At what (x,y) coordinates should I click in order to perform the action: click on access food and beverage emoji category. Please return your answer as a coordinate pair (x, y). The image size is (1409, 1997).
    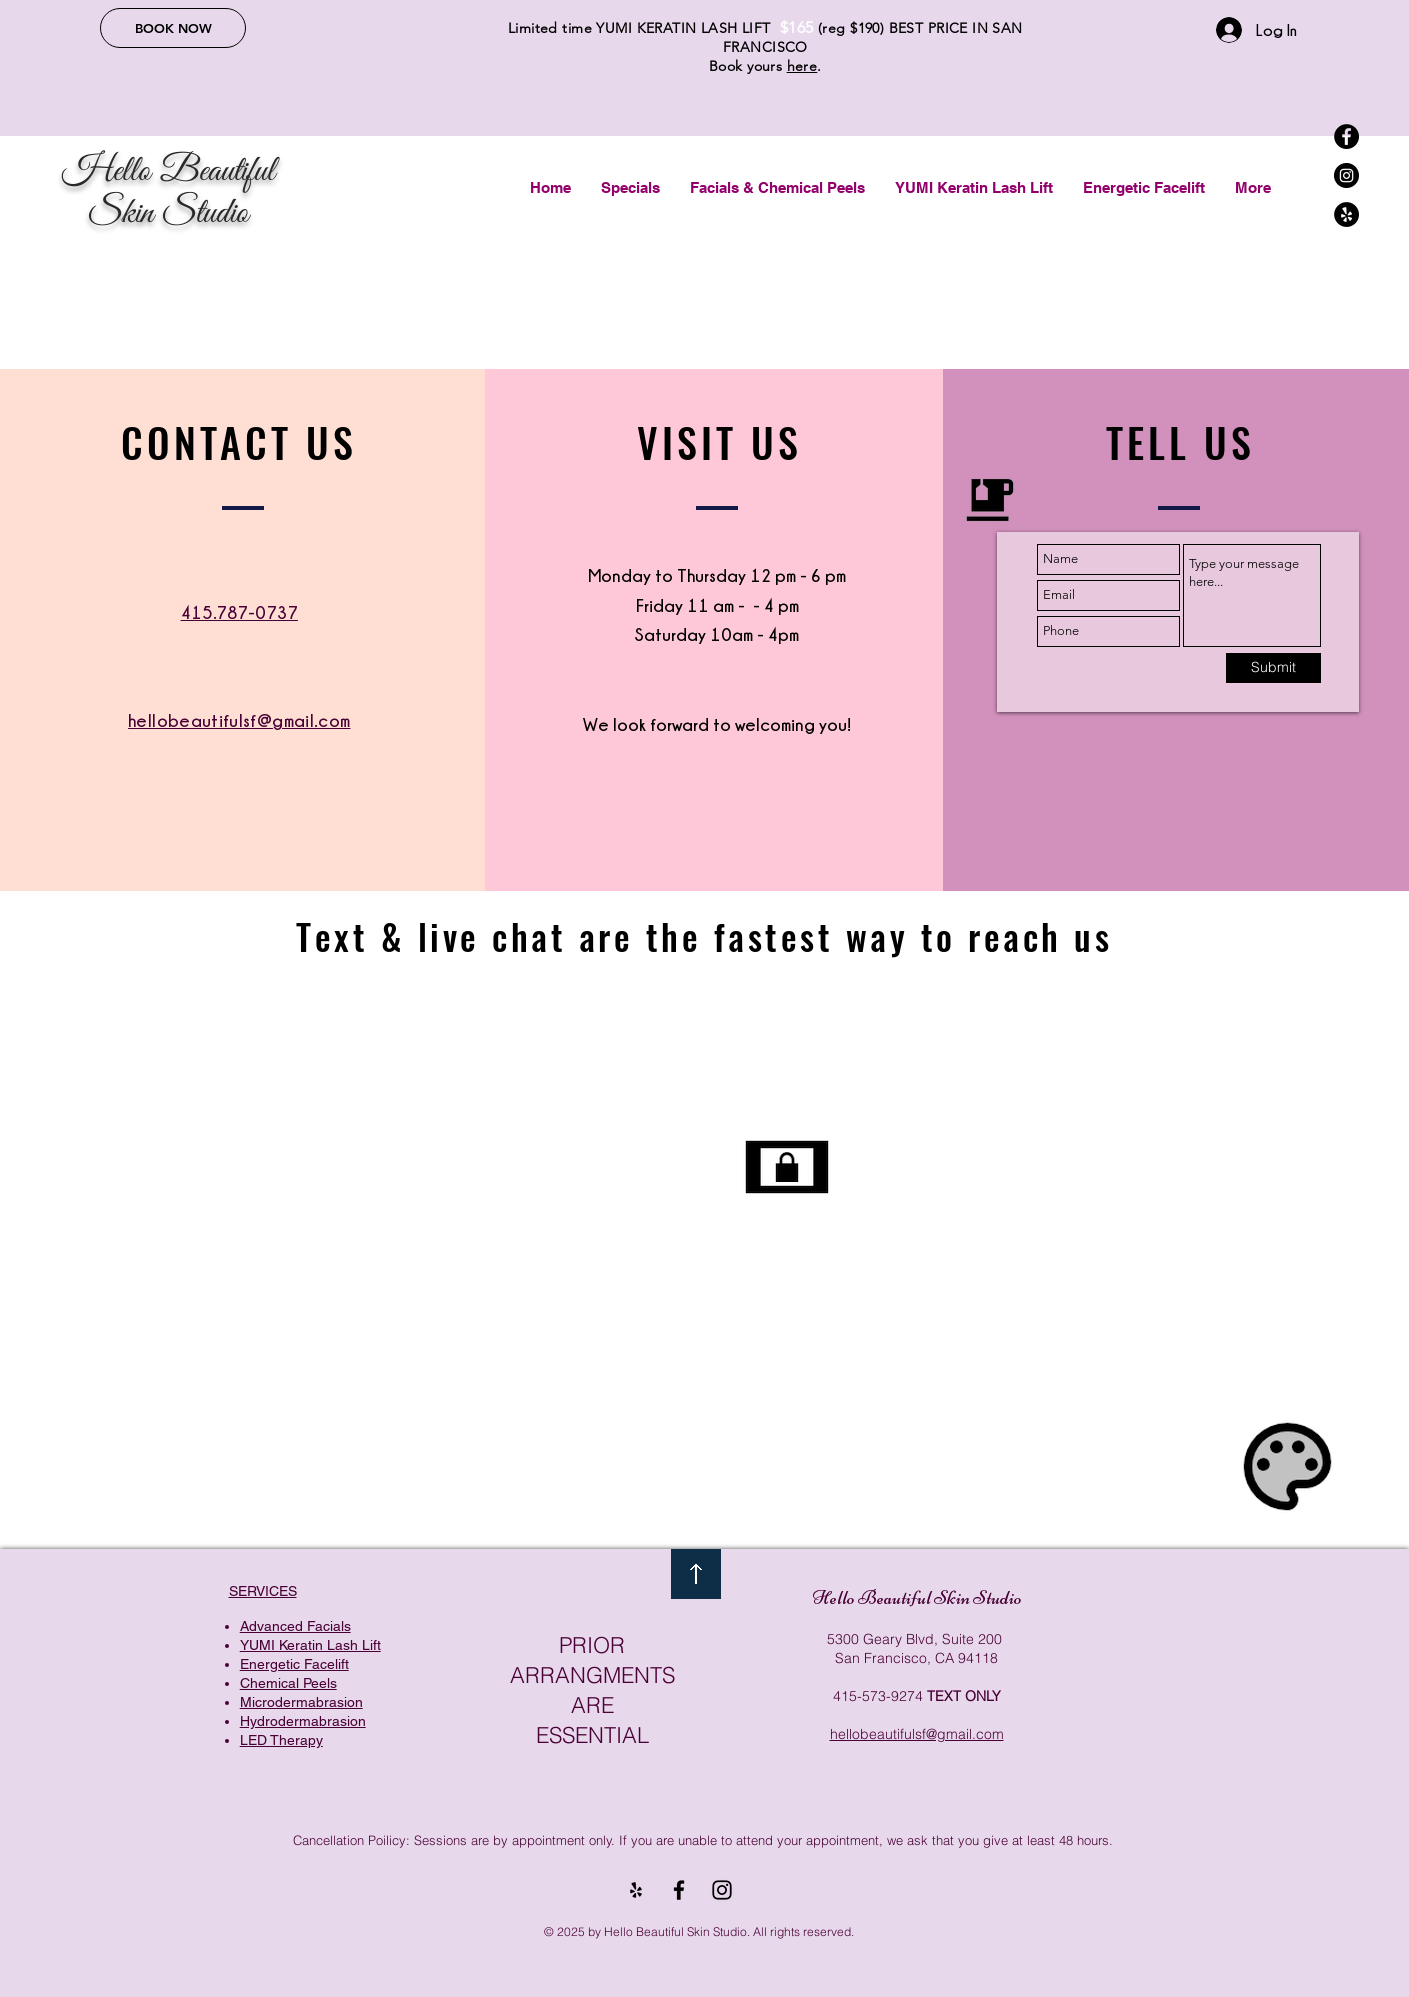
    Looking at the image, I should click on (990, 500).